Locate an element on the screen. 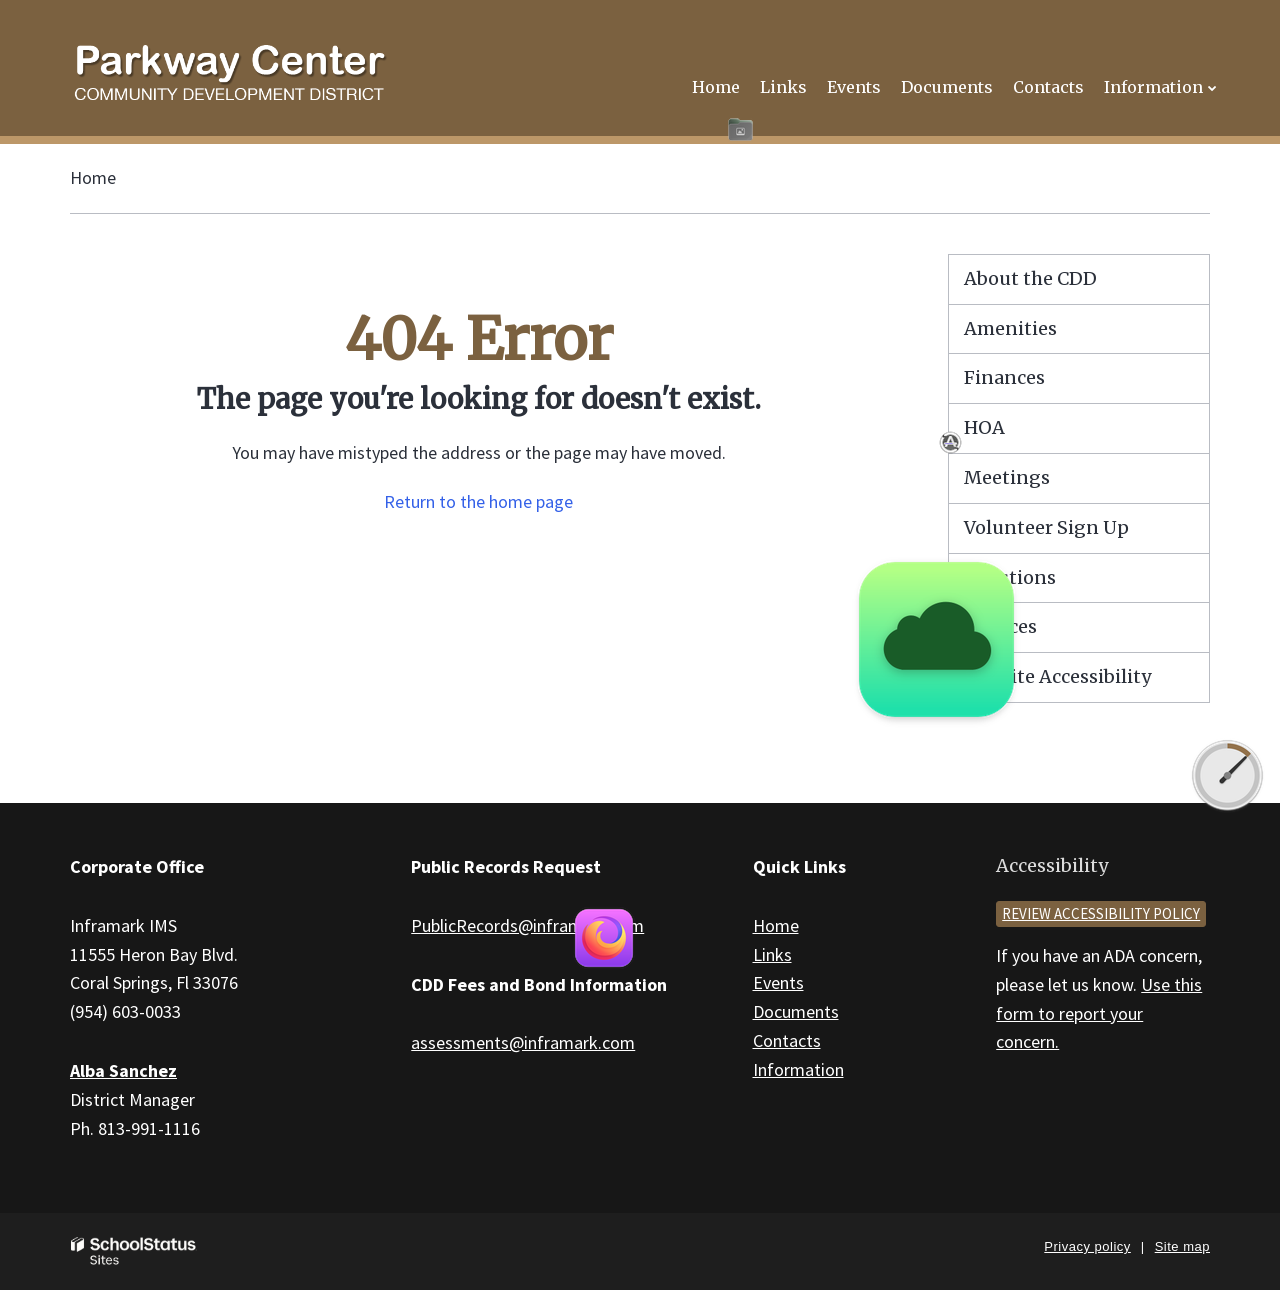 Image resolution: width=1280 pixels, height=1290 pixels. open your pictures folder is located at coordinates (740, 129).